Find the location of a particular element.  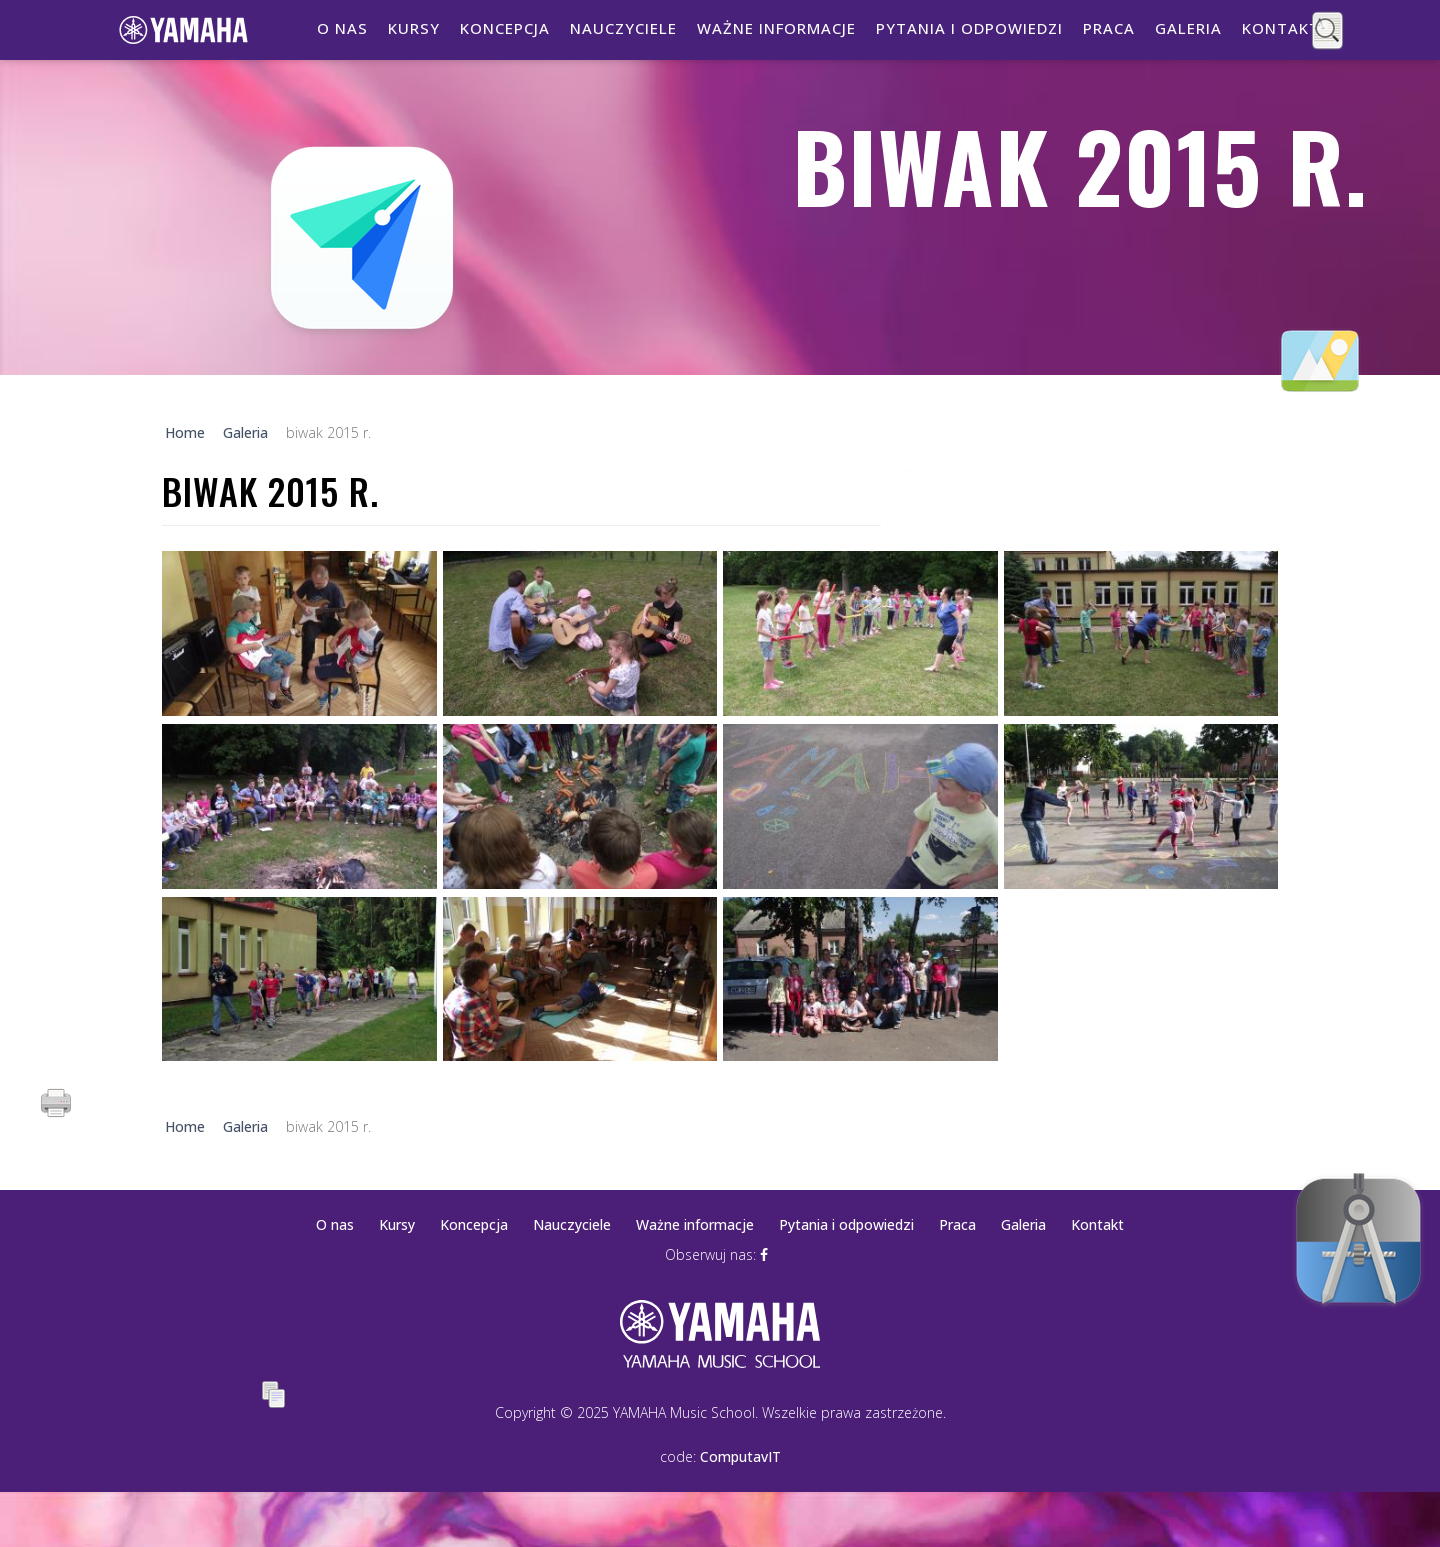

open photo management app is located at coordinates (1320, 361).